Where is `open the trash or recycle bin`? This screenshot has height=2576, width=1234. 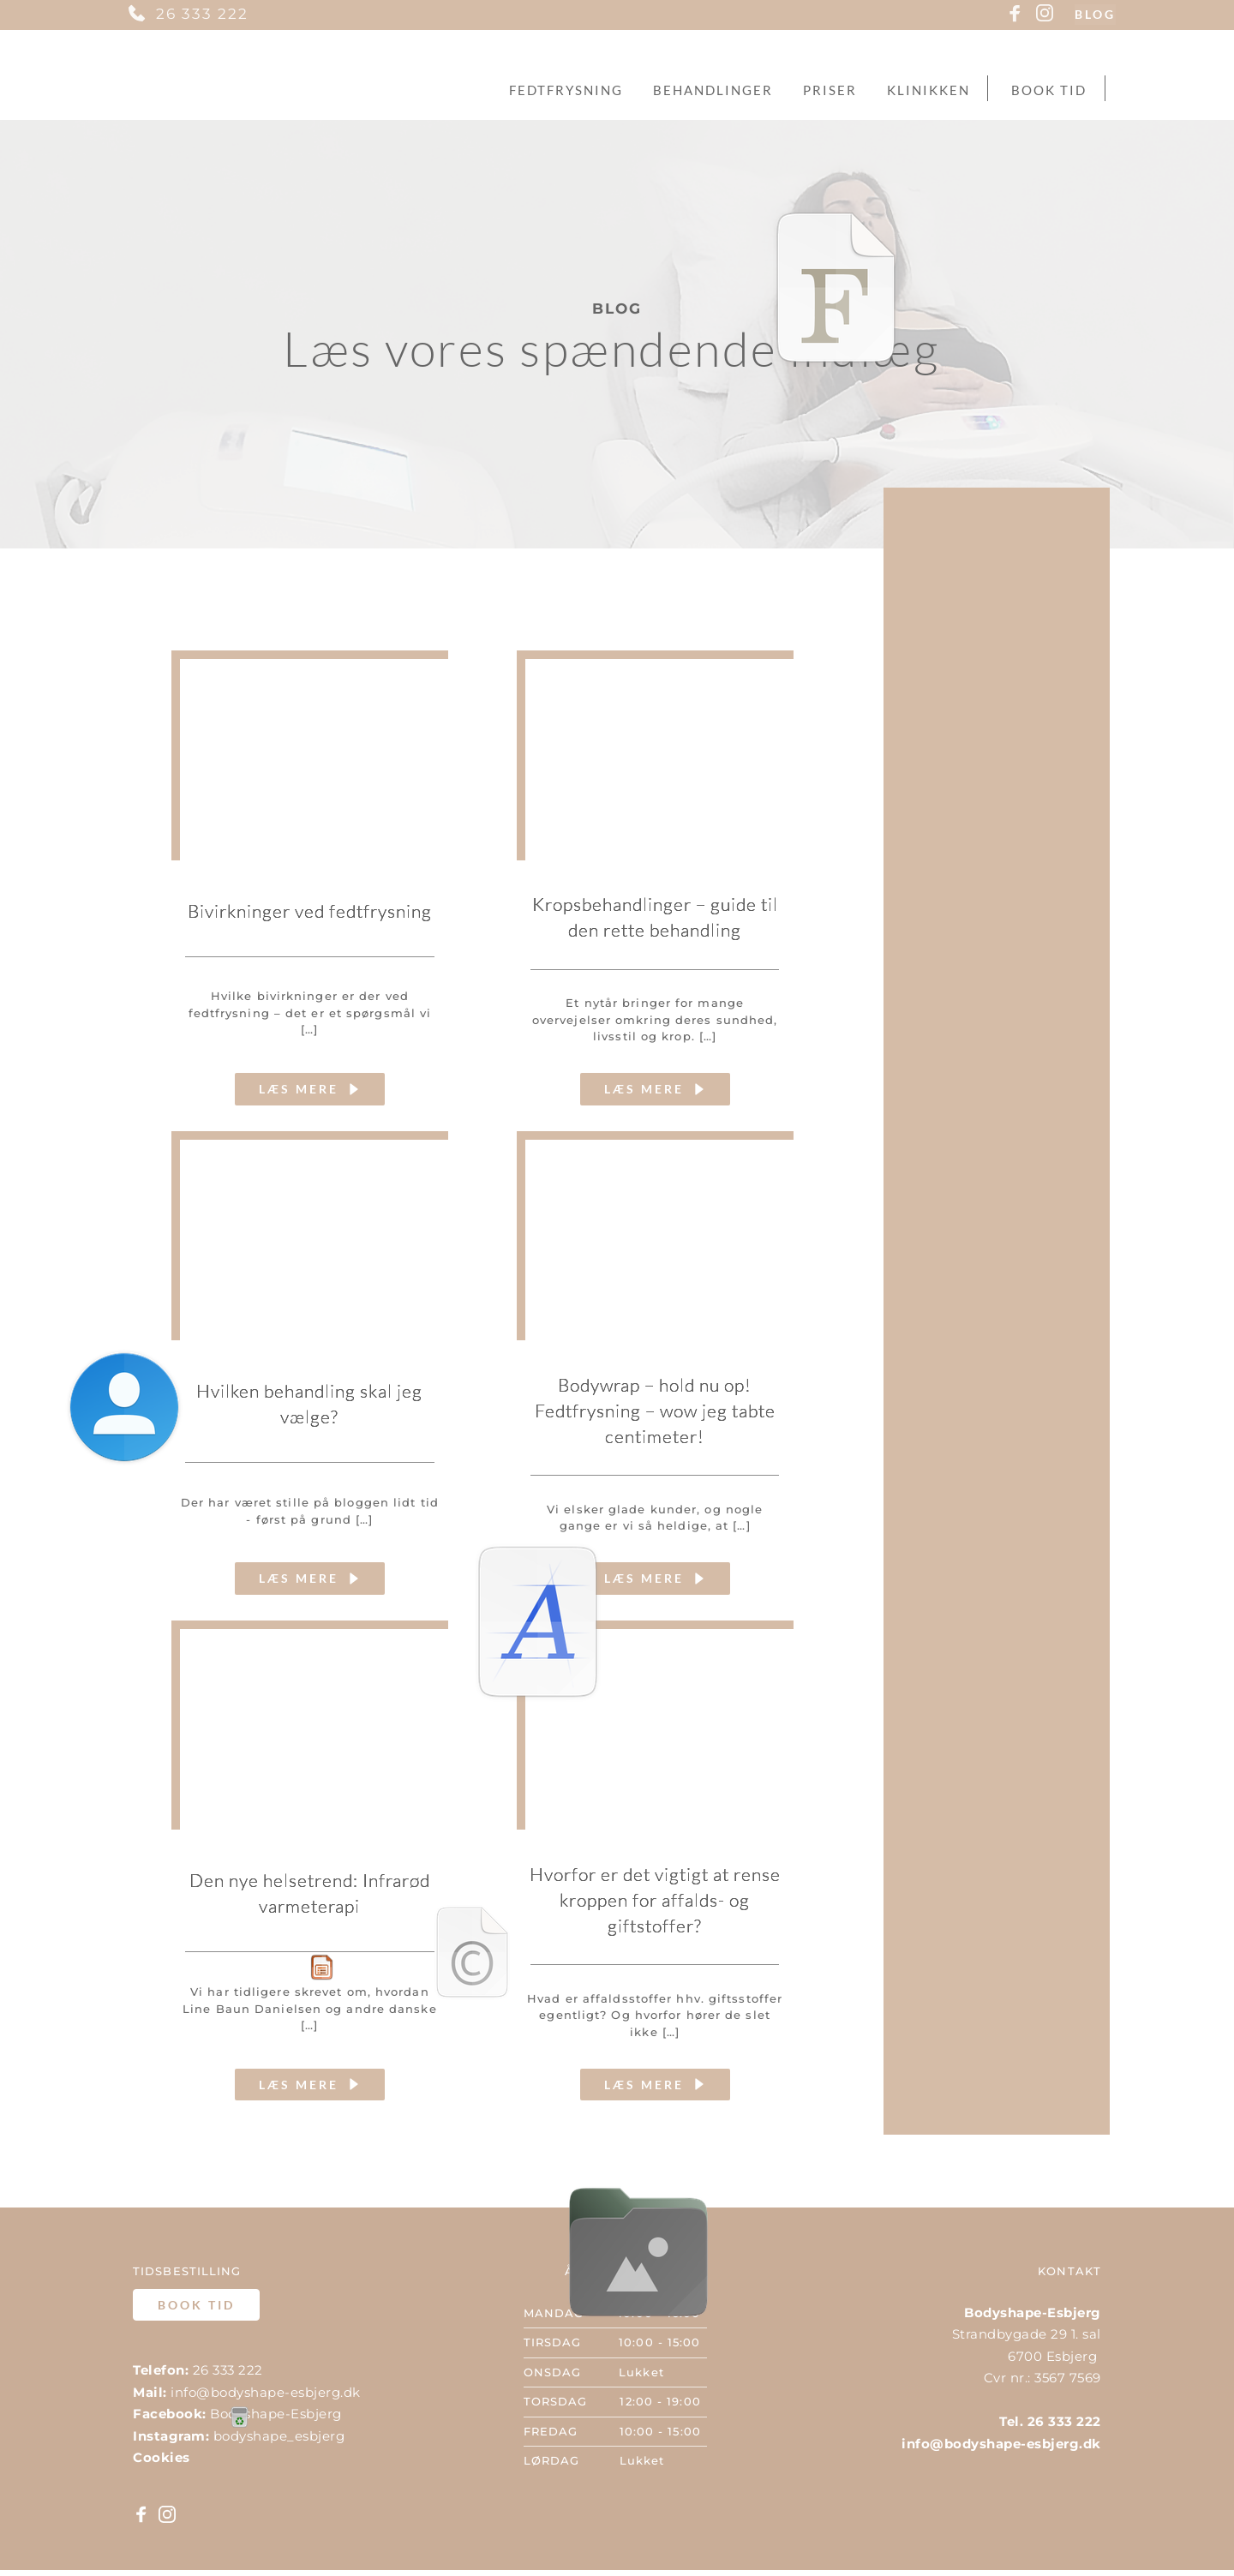 open the trash or recycle bin is located at coordinates (239, 2417).